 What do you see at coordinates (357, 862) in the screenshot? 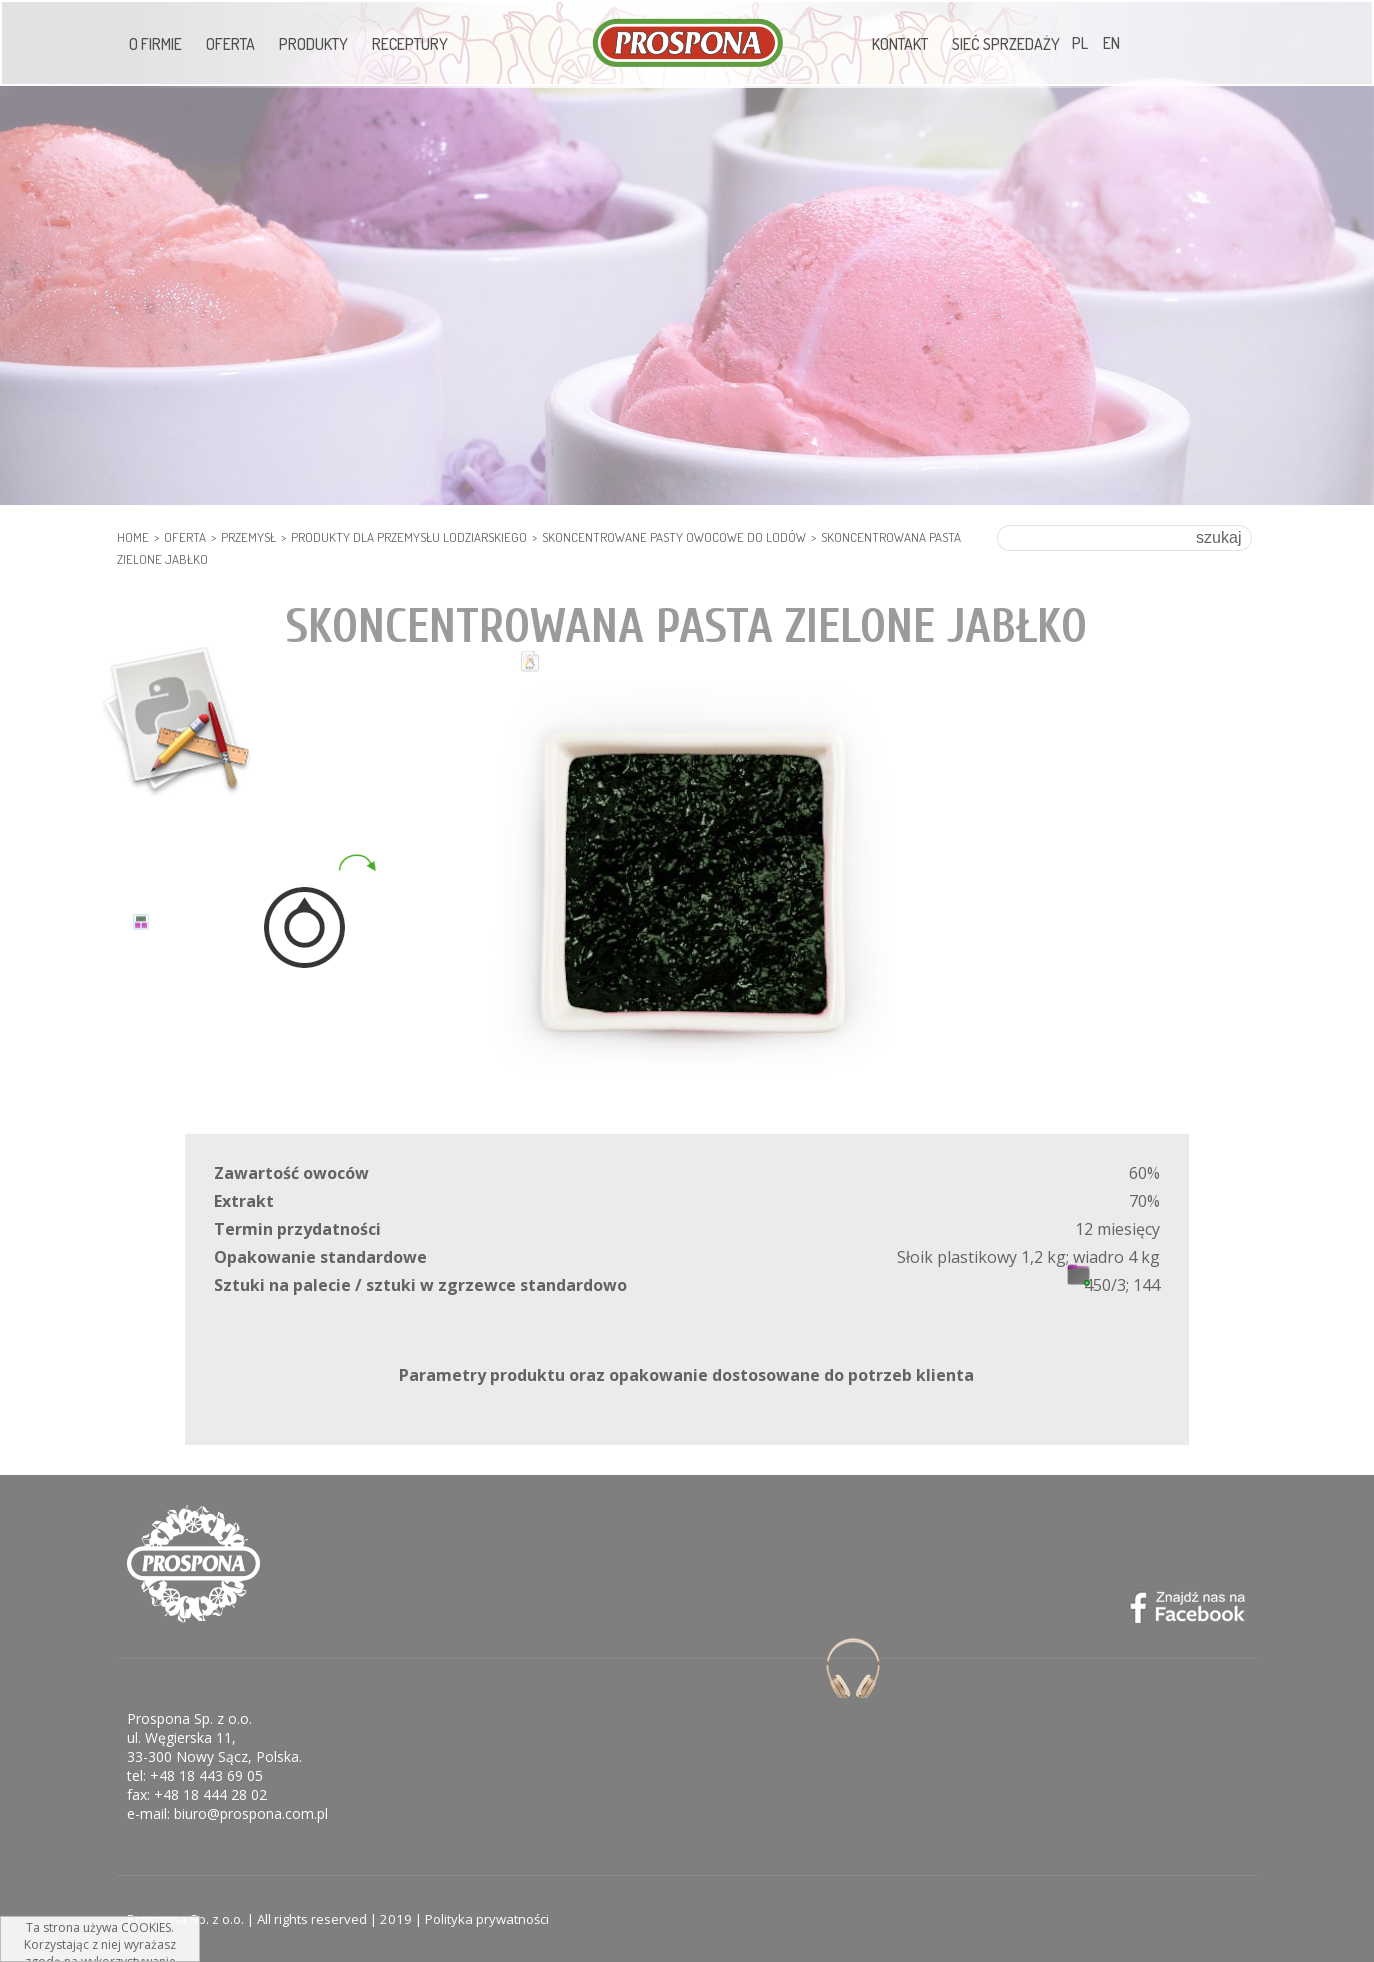
I see `redo the last undone action` at bounding box center [357, 862].